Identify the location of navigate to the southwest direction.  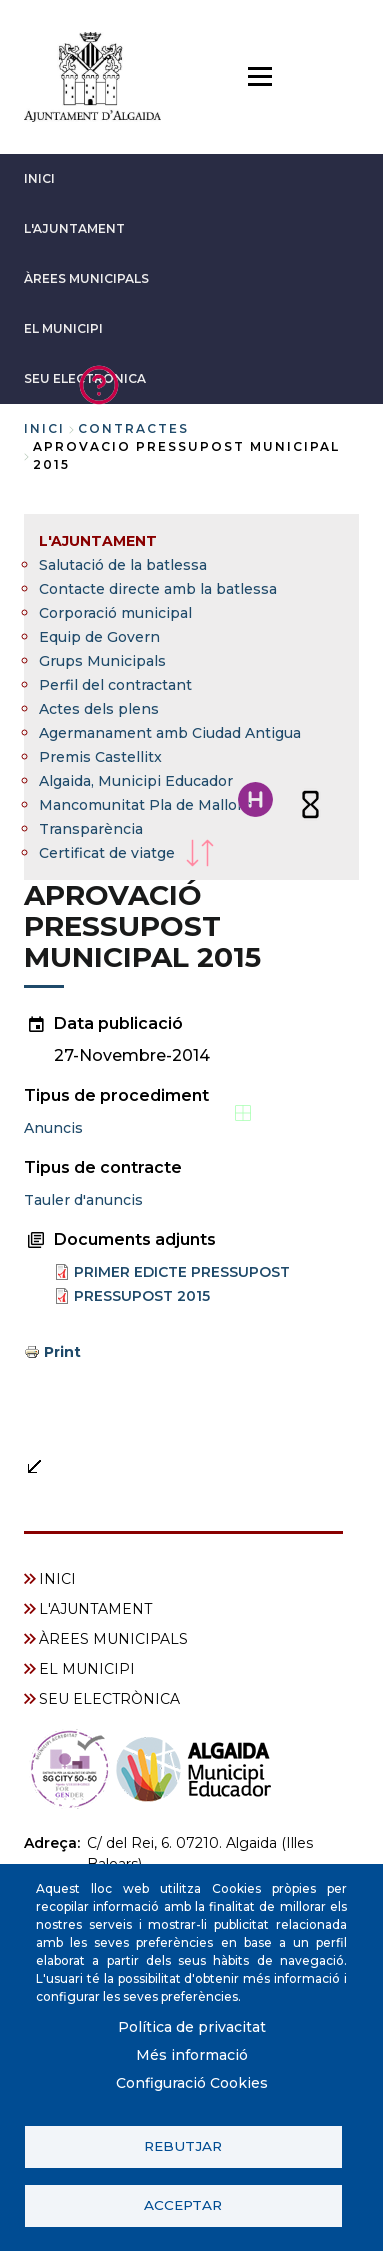
(34, 1467).